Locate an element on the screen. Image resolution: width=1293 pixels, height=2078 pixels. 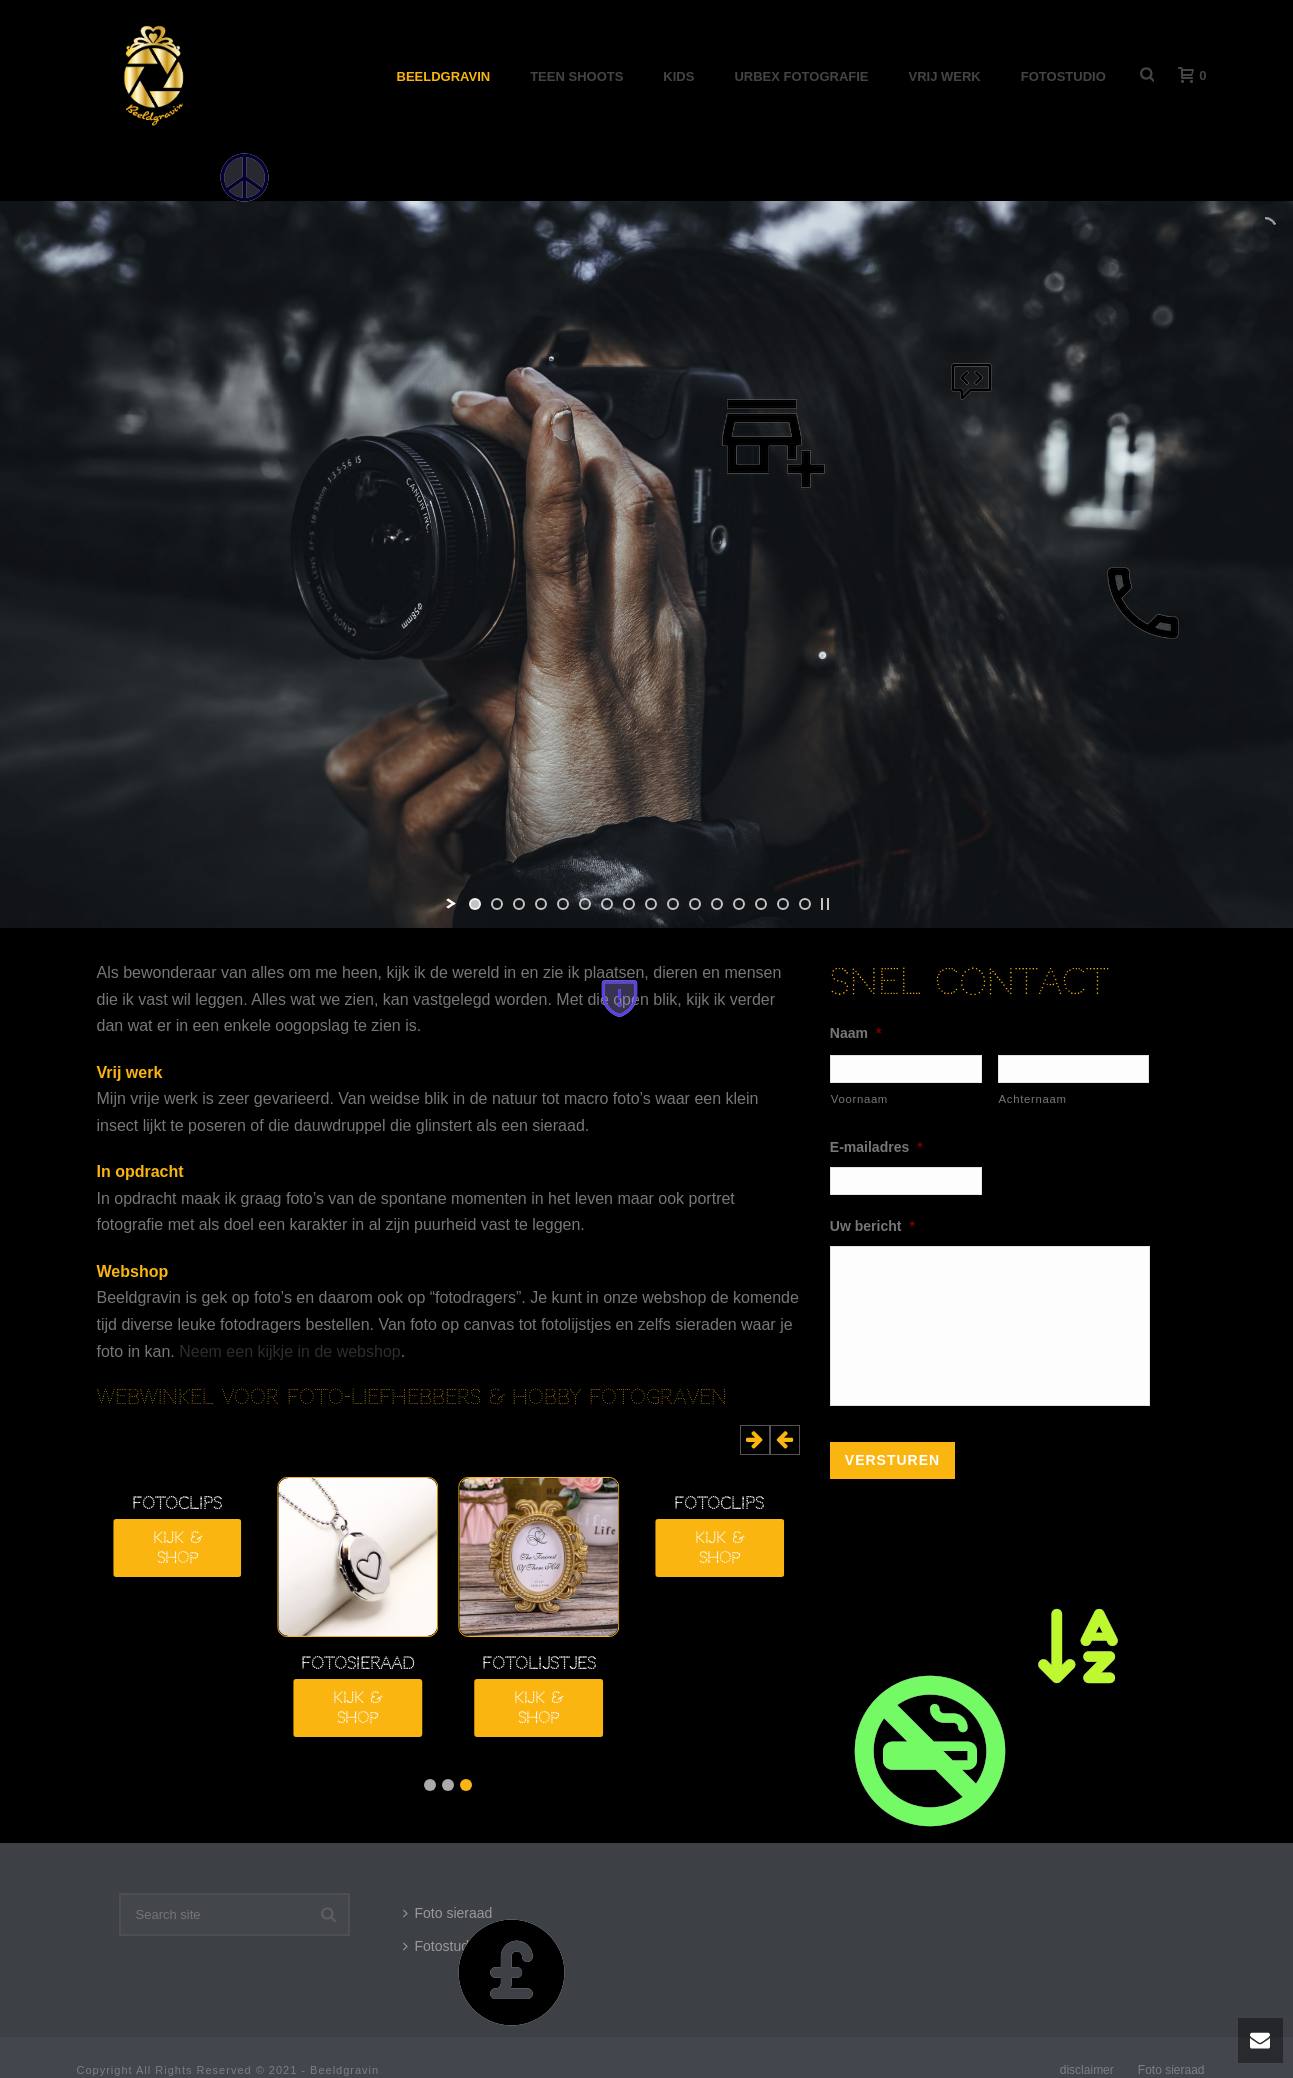
view balance in British pounds is located at coordinates (511, 1972).